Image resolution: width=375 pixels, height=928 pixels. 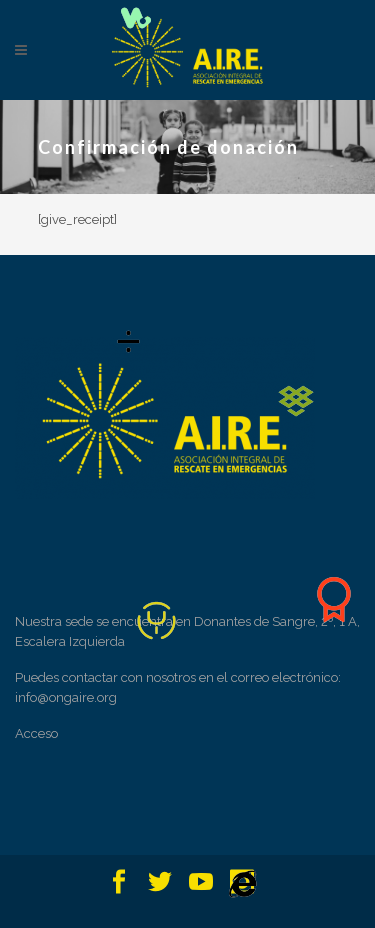 What do you see at coordinates (334, 600) in the screenshot?
I see `view achievements or awards` at bounding box center [334, 600].